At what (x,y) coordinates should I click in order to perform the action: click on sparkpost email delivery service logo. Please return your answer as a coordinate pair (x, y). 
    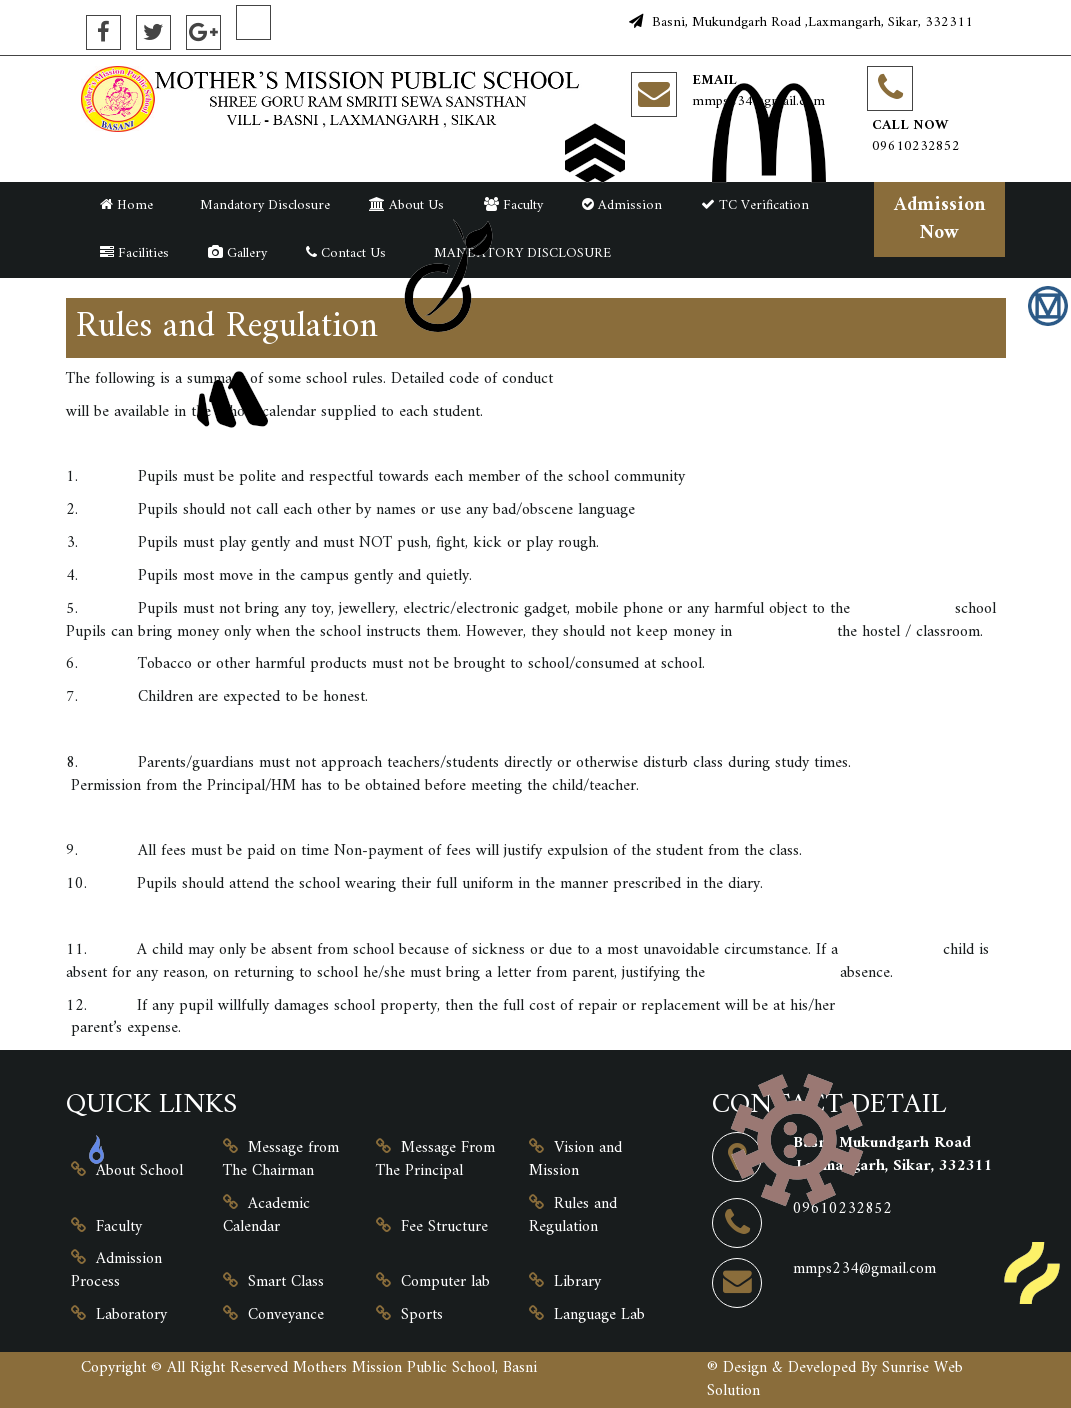
    Looking at the image, I should click on (96, 1149).